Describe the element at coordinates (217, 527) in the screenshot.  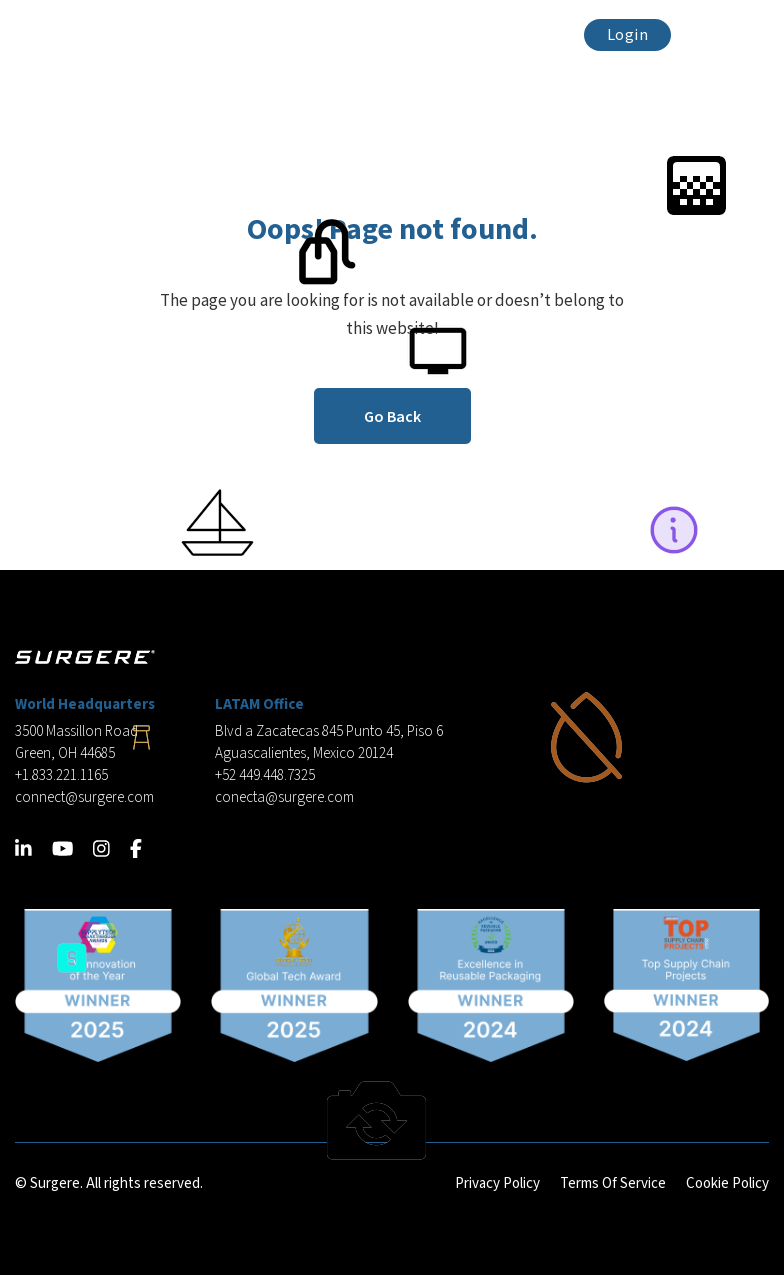
I see `access sailing or boating features` at that location.